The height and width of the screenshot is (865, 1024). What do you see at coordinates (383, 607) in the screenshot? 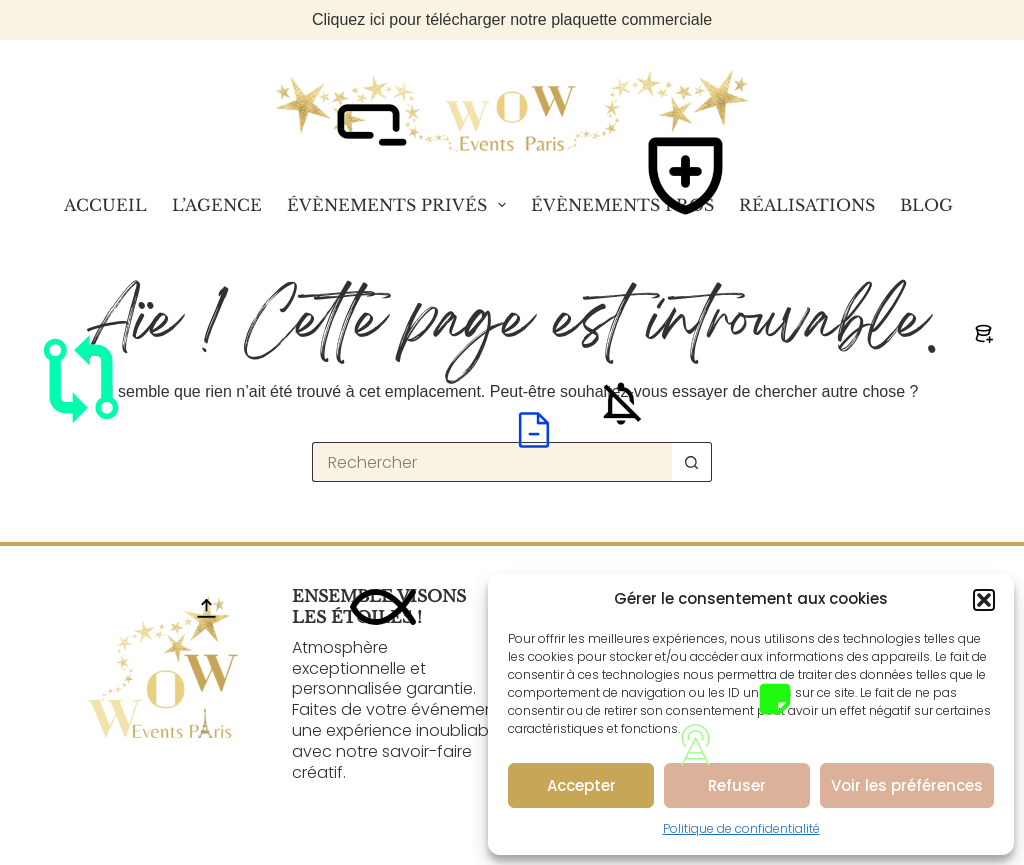
I see `indicates christian or faith-based content` at bounding box center [383, 607].